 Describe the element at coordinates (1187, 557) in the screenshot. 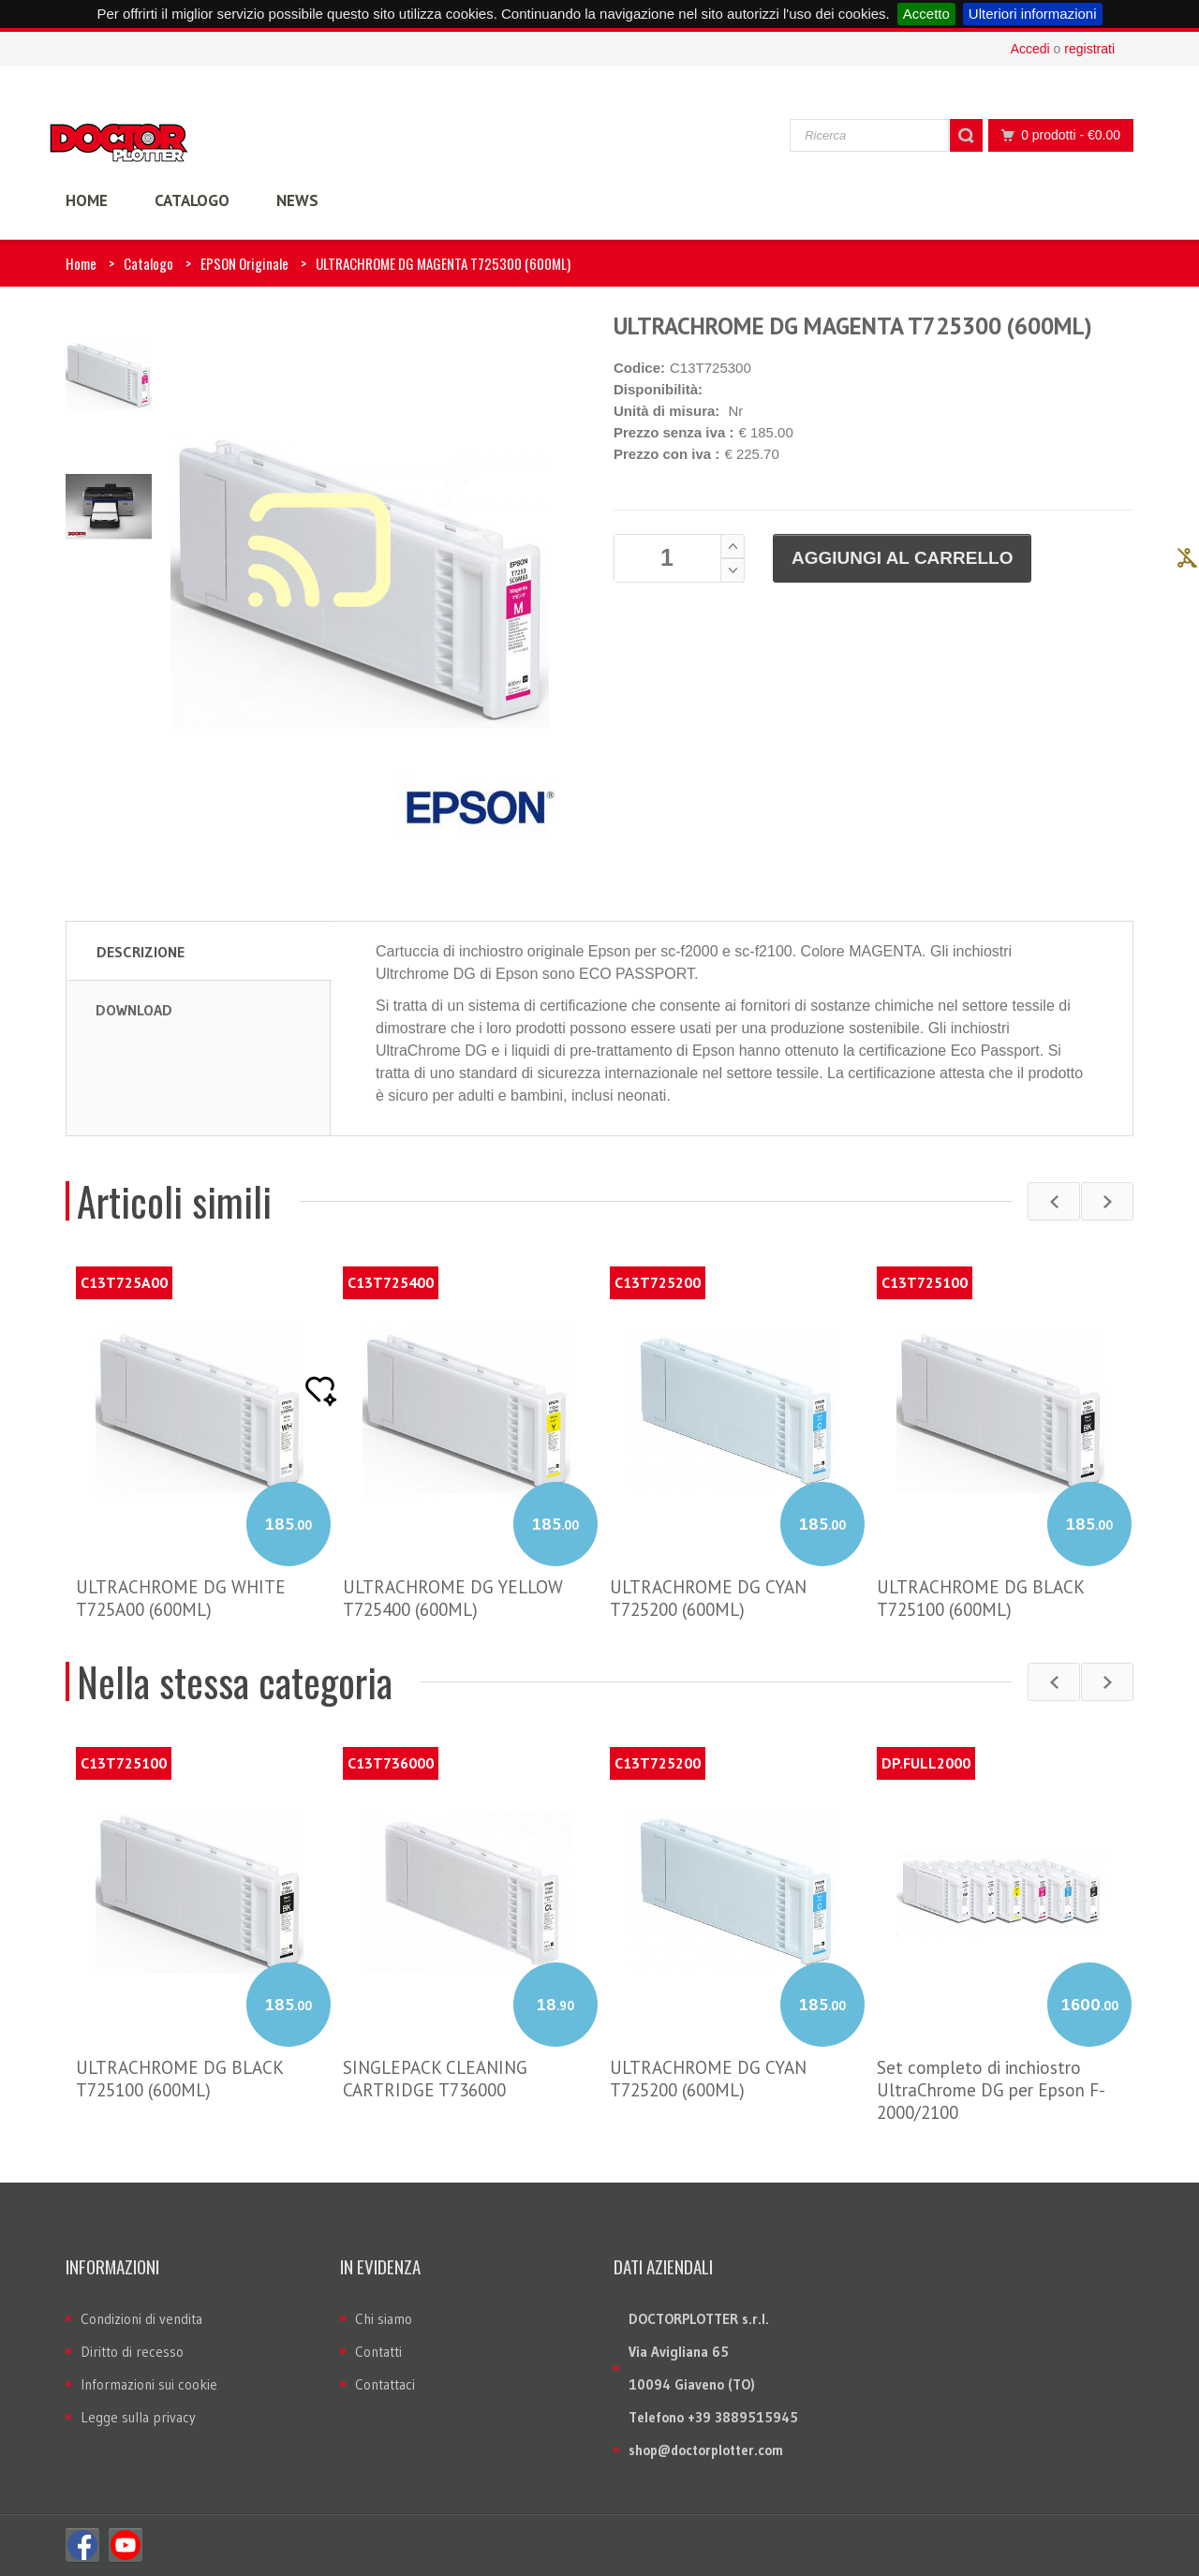

I see `disable social sharing features` at that location.